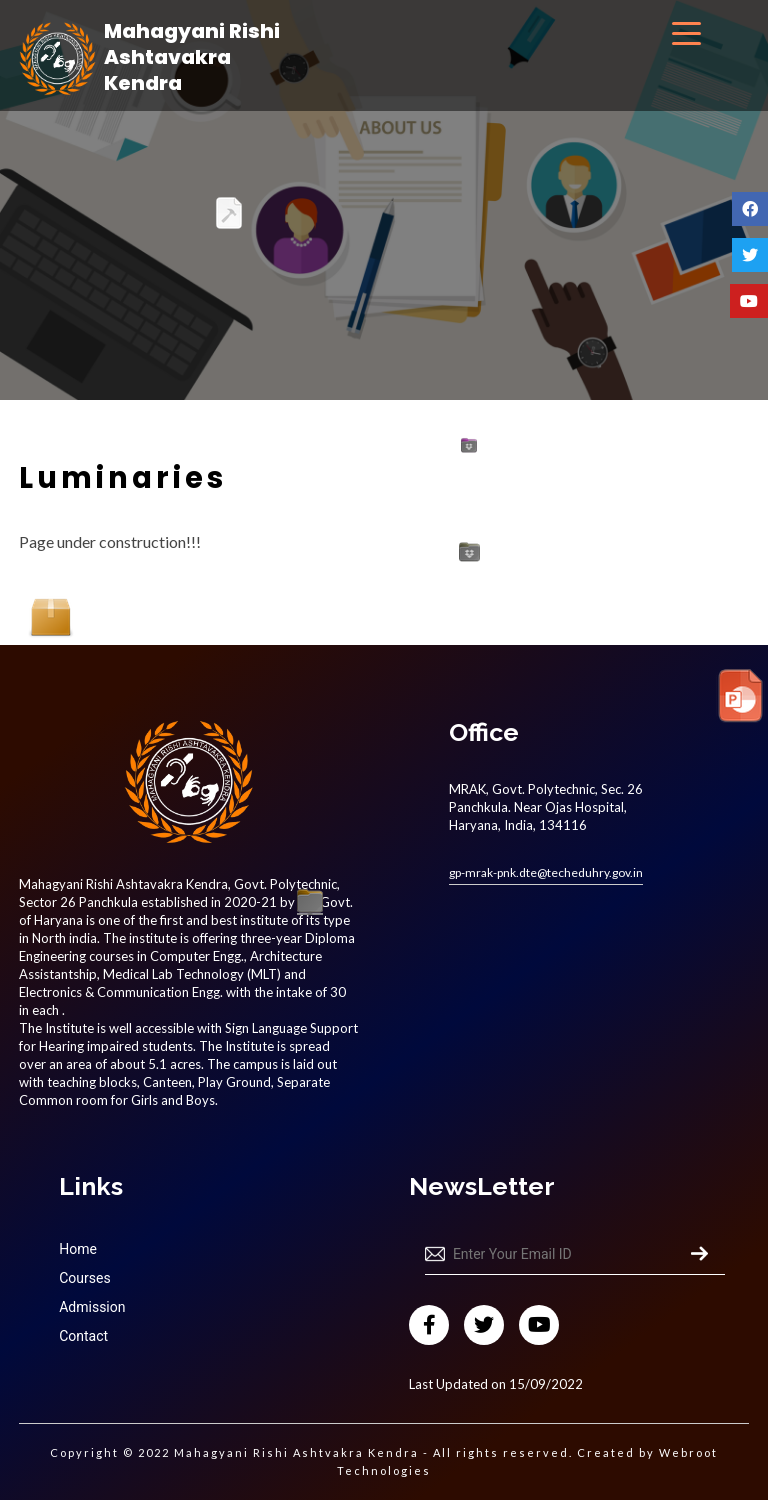  I want to click on a makefile used for building or compiling software, so click(229, 213).